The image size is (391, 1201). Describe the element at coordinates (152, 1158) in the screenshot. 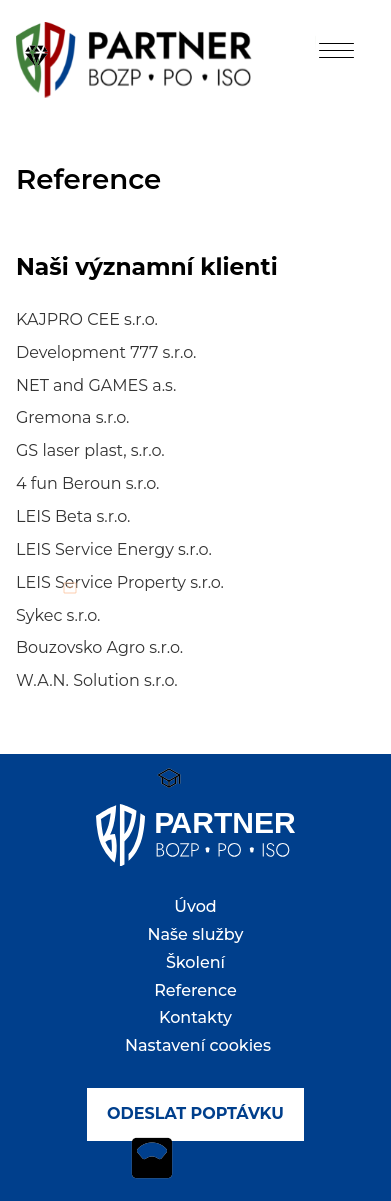

I see `view weight or measurement data` at that location.